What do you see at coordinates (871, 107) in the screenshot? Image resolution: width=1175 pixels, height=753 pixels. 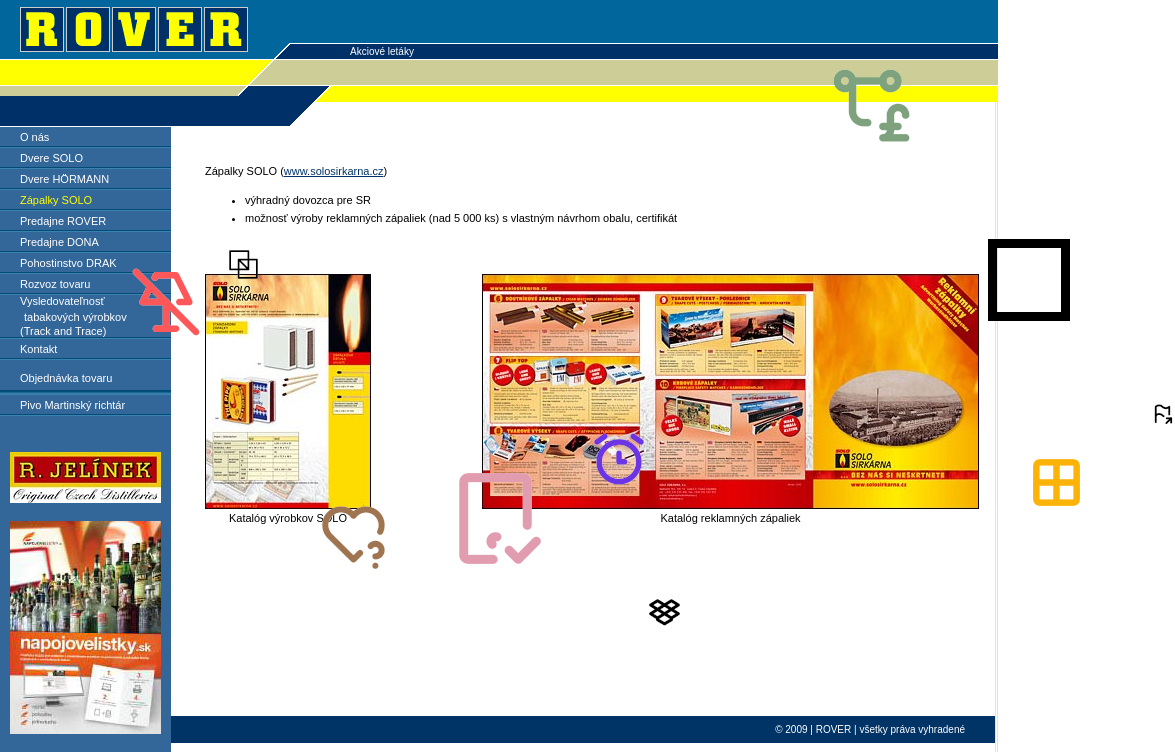 I see `transfer funds in pounds sterling` at bounding box center [871, 107].